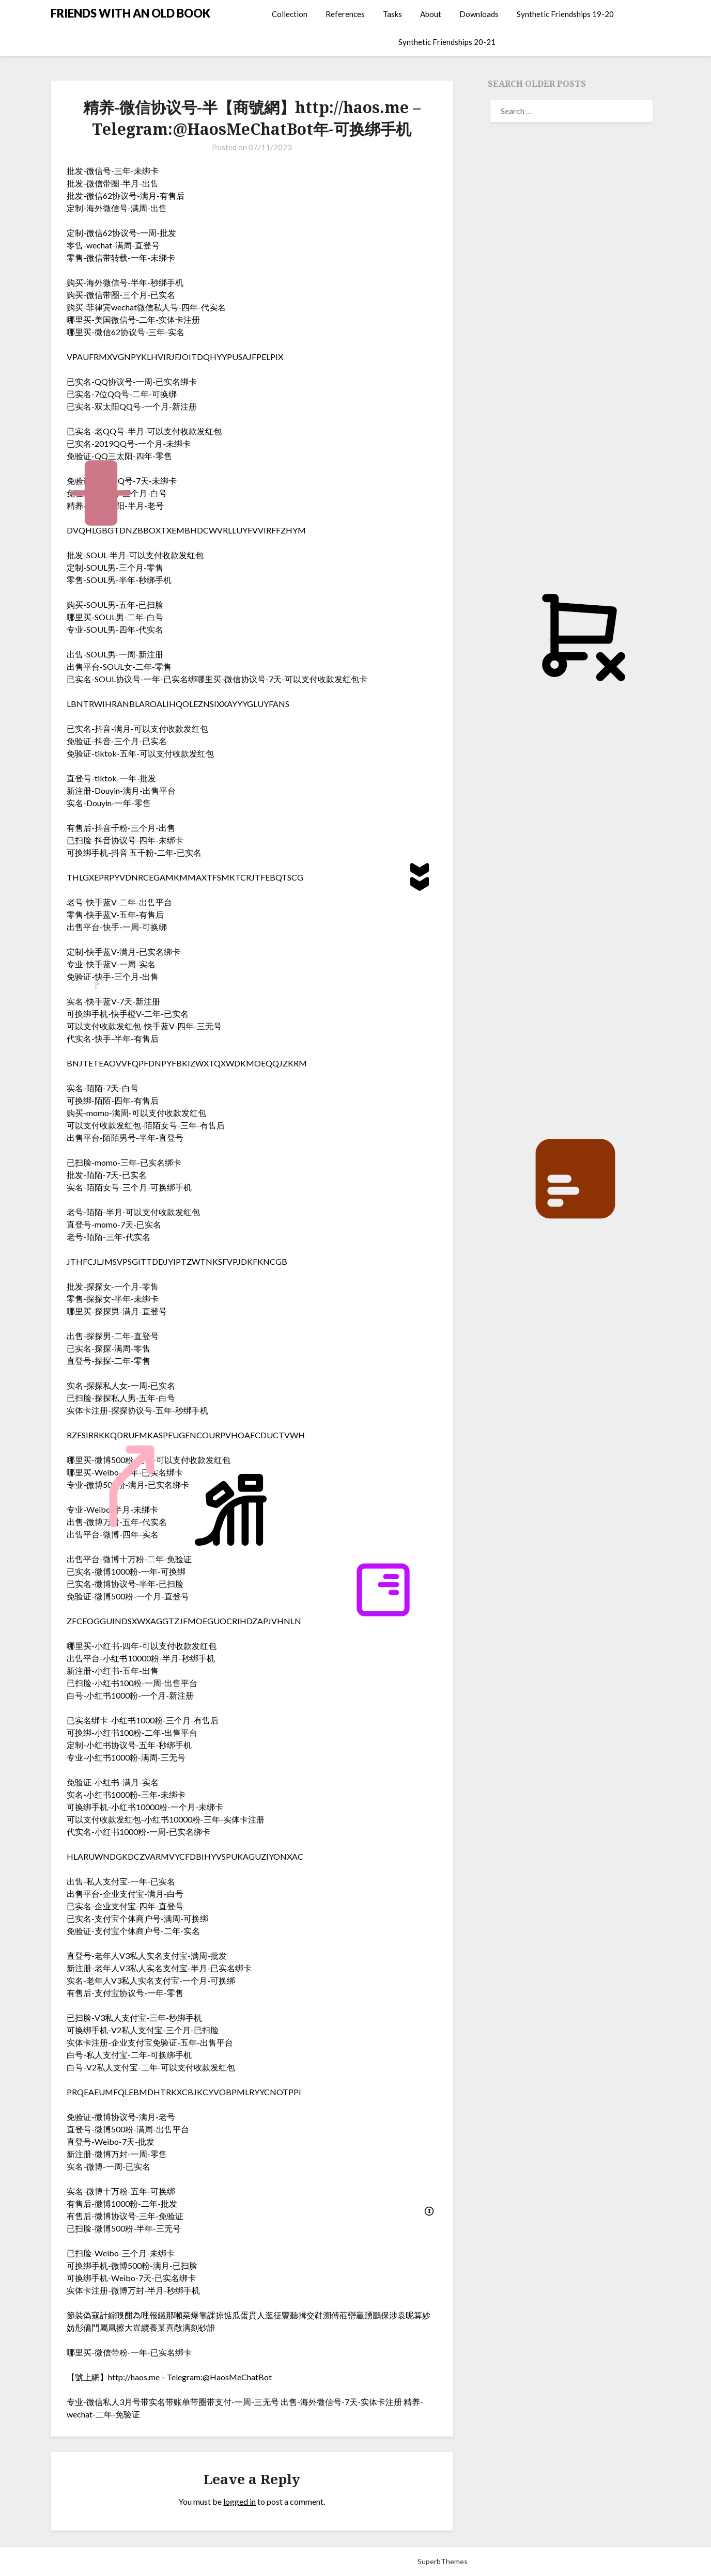 The width and height of the screenshot is (711, 2576). I want to click on view your earned badges or achievements, so click(420, 877).